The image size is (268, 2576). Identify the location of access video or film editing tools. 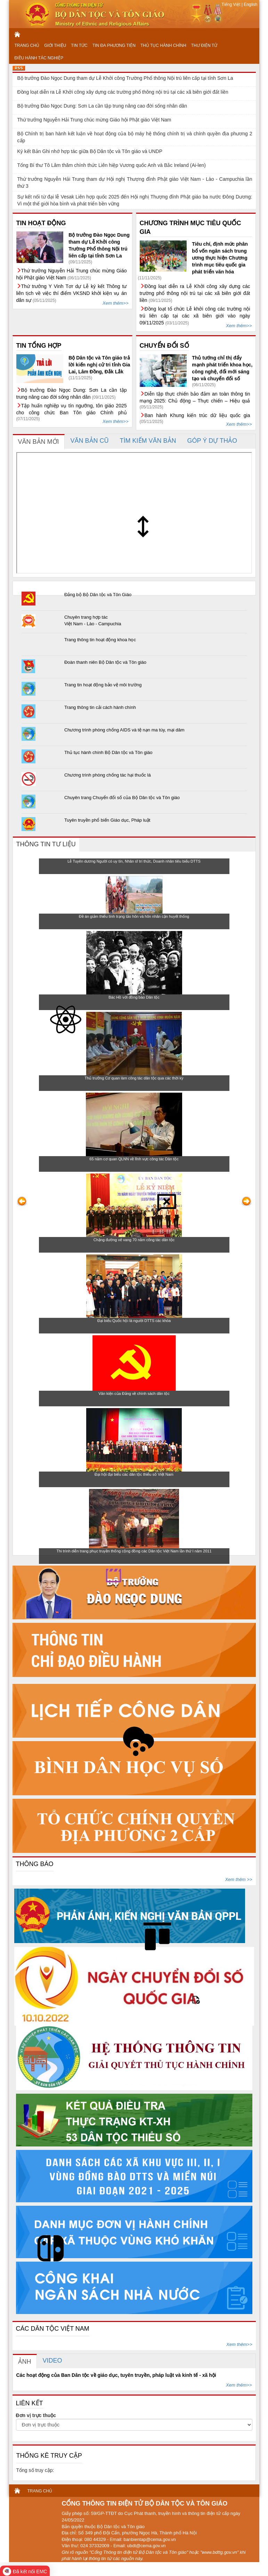
(113, 1575).